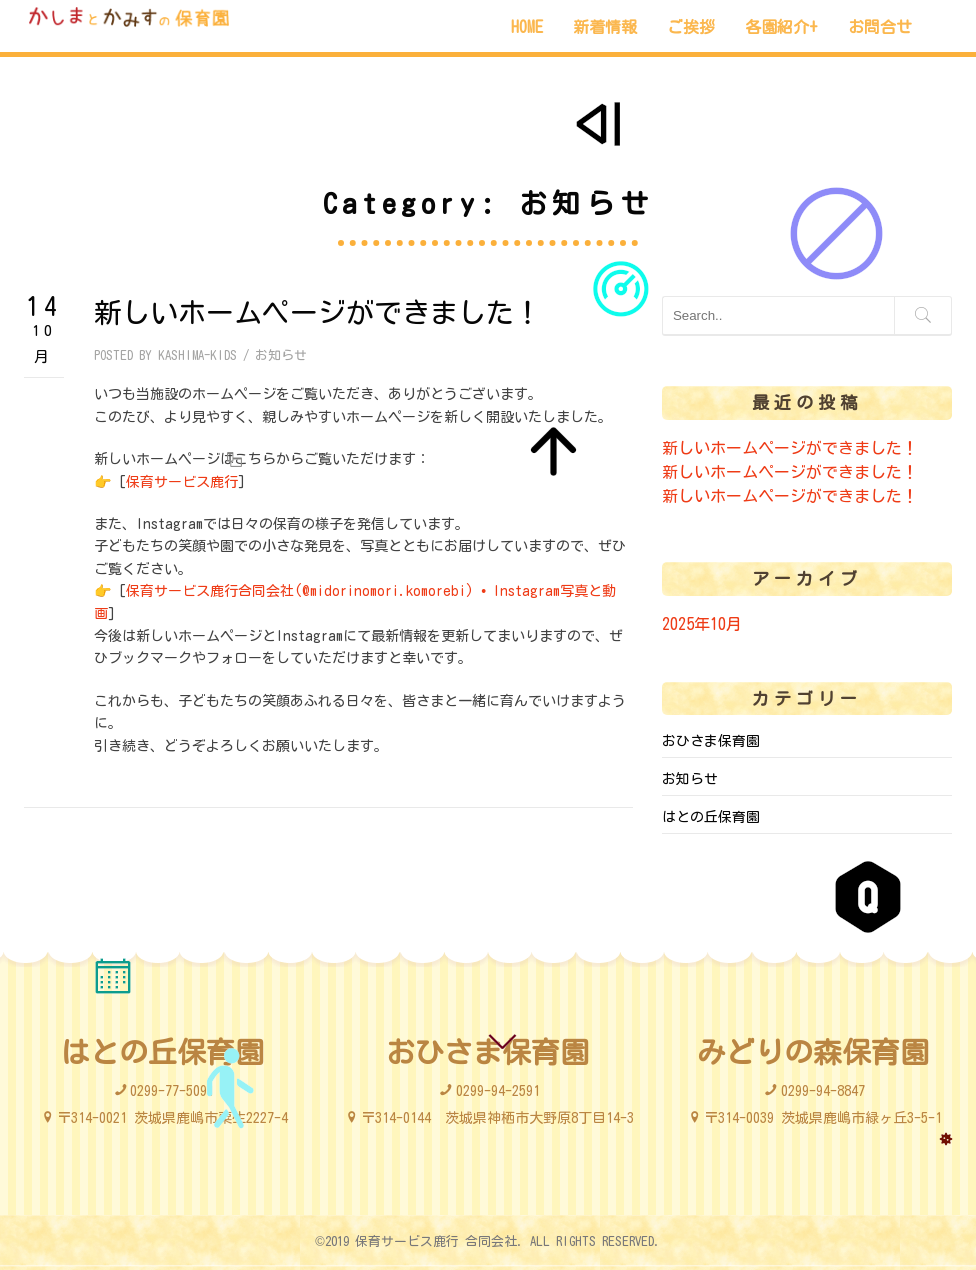  Describe the element at coordinates (113, 976) in the screenshot. I see `view or open the calendar` at that location.